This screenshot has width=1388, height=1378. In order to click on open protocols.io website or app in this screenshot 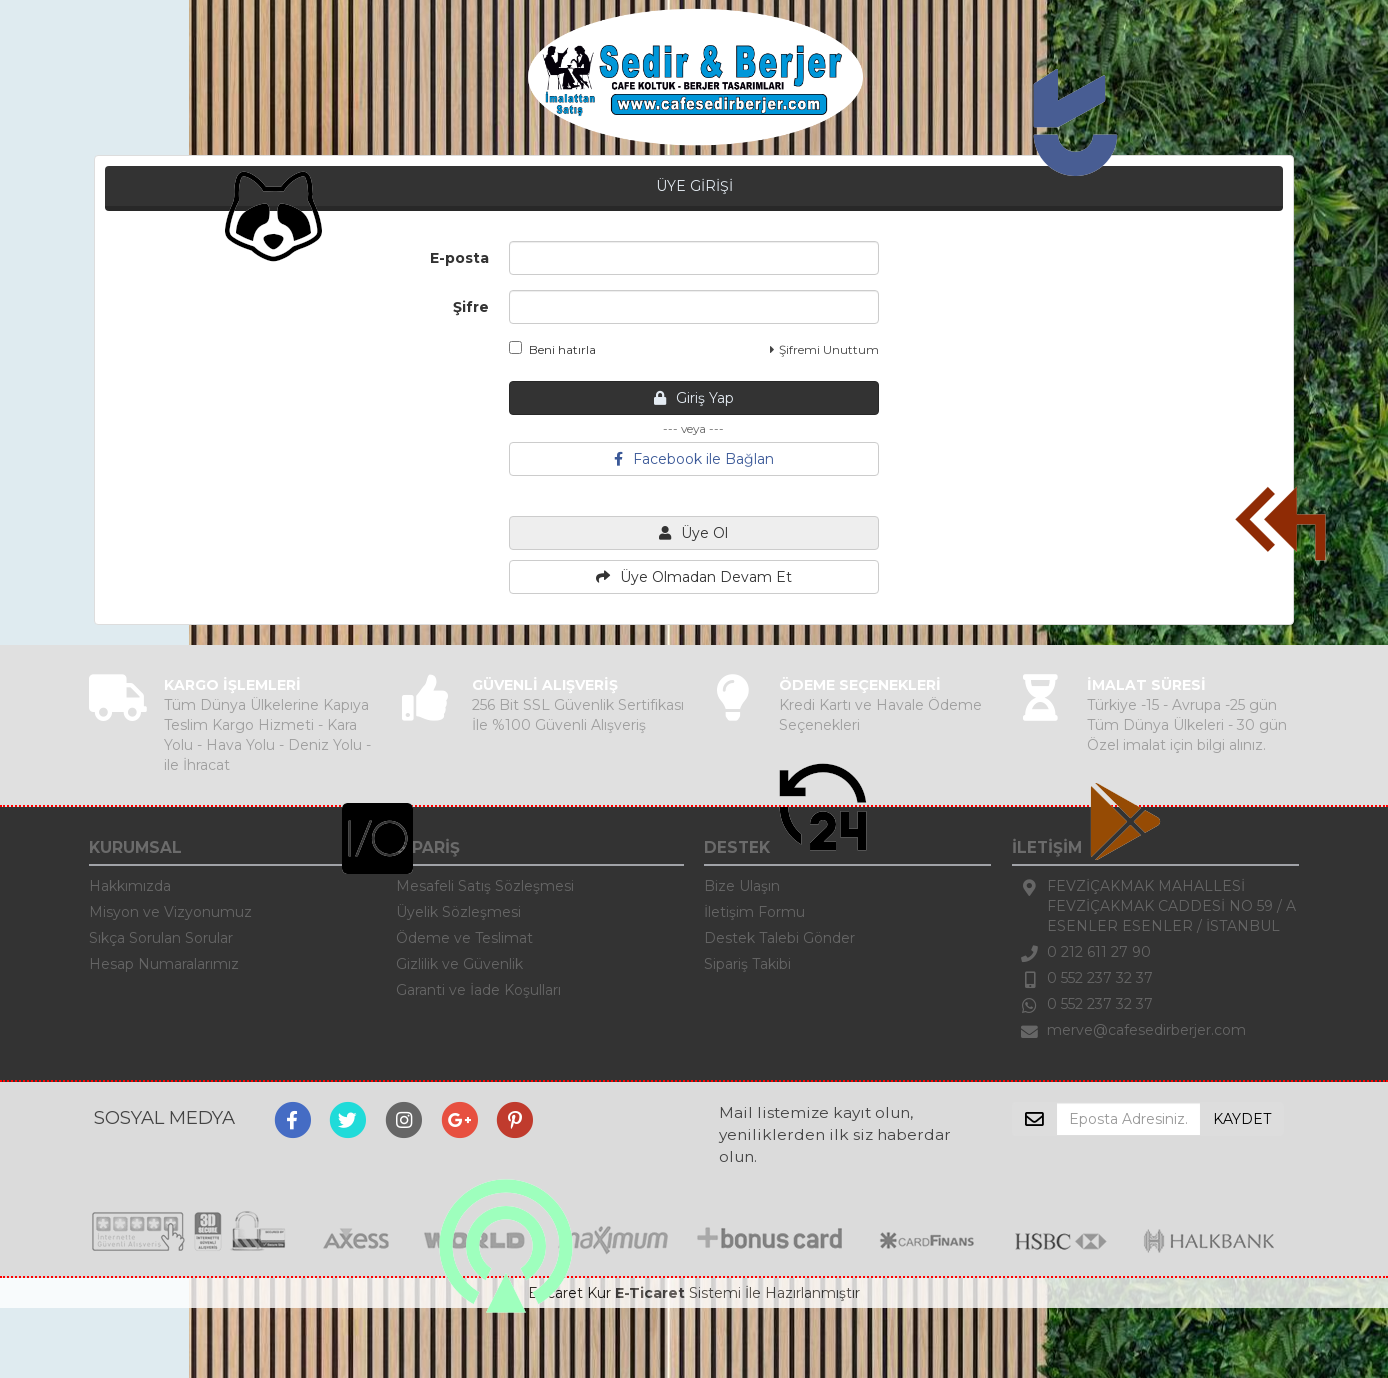, I will do `click(273, 216)`.